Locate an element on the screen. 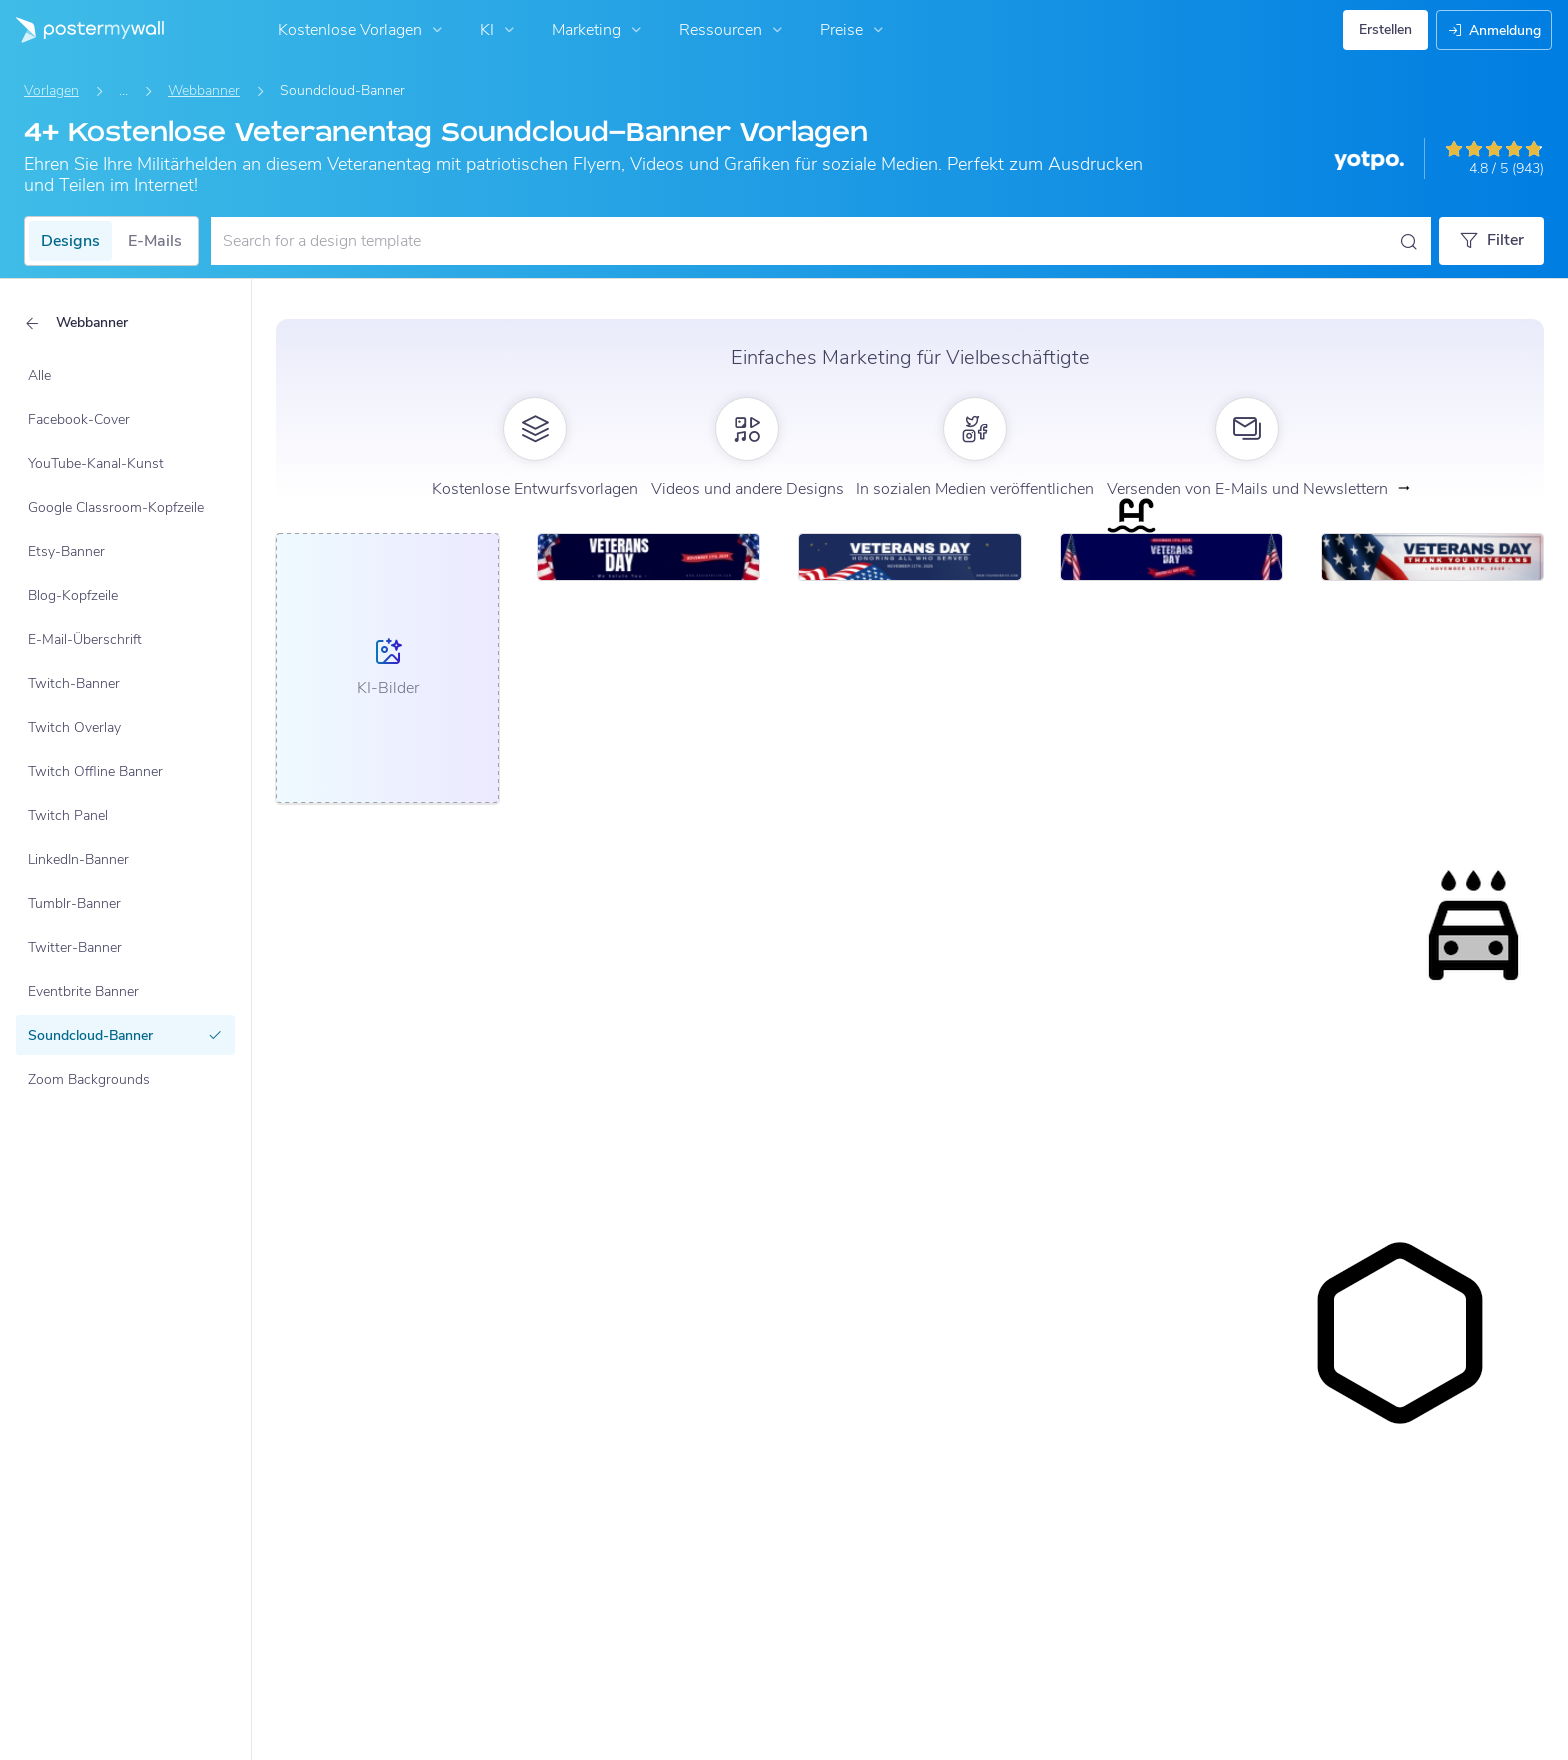 The image size is (1568, 1760). navigate to the next item or screen is located at coordinates (1404, 488).